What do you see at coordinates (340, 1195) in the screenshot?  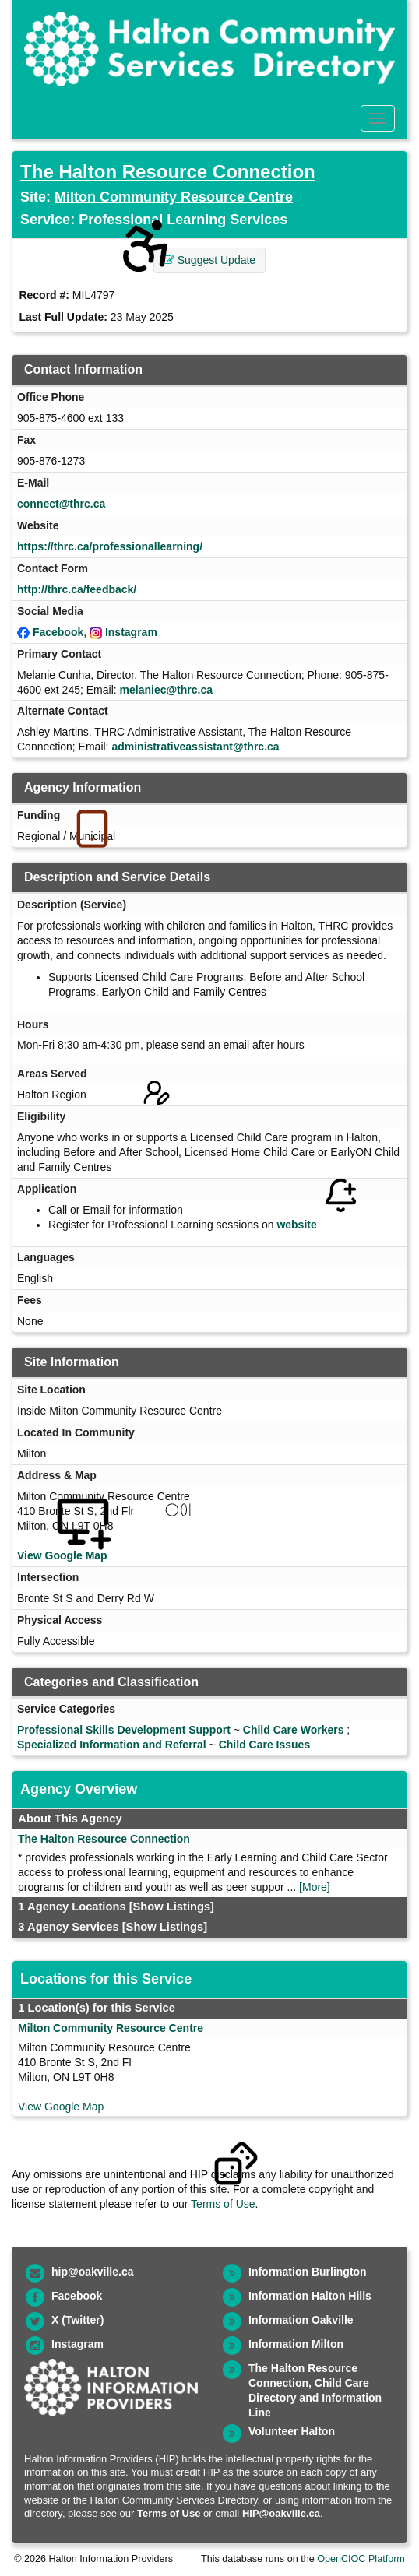 I see `add a new notification or alert` at bounding box center [340, 1195].